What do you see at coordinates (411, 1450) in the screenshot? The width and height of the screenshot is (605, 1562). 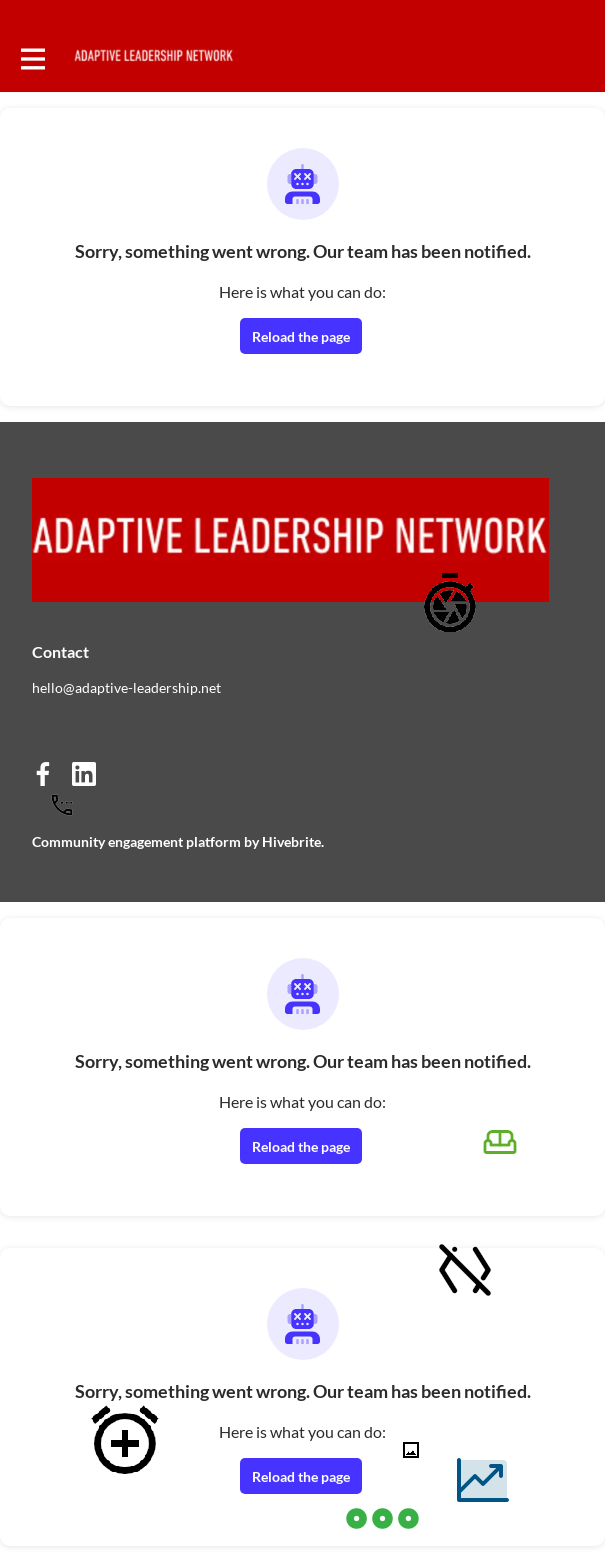 I see `view original image without cropping` at bounding box center [411, 1450].